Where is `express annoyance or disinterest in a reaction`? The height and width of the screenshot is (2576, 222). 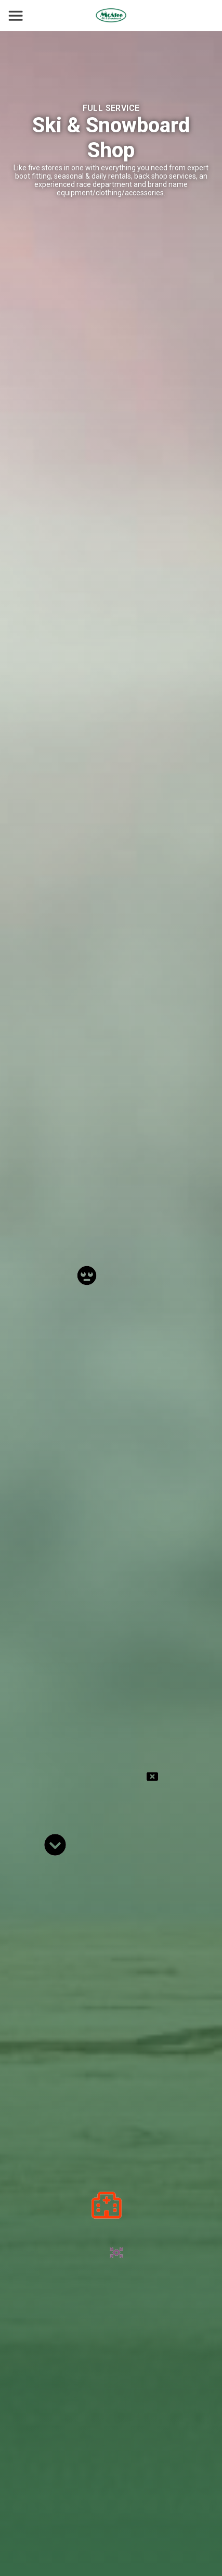
express annoyance or disinterest in a reaction is located at coordinates (87, 1276).